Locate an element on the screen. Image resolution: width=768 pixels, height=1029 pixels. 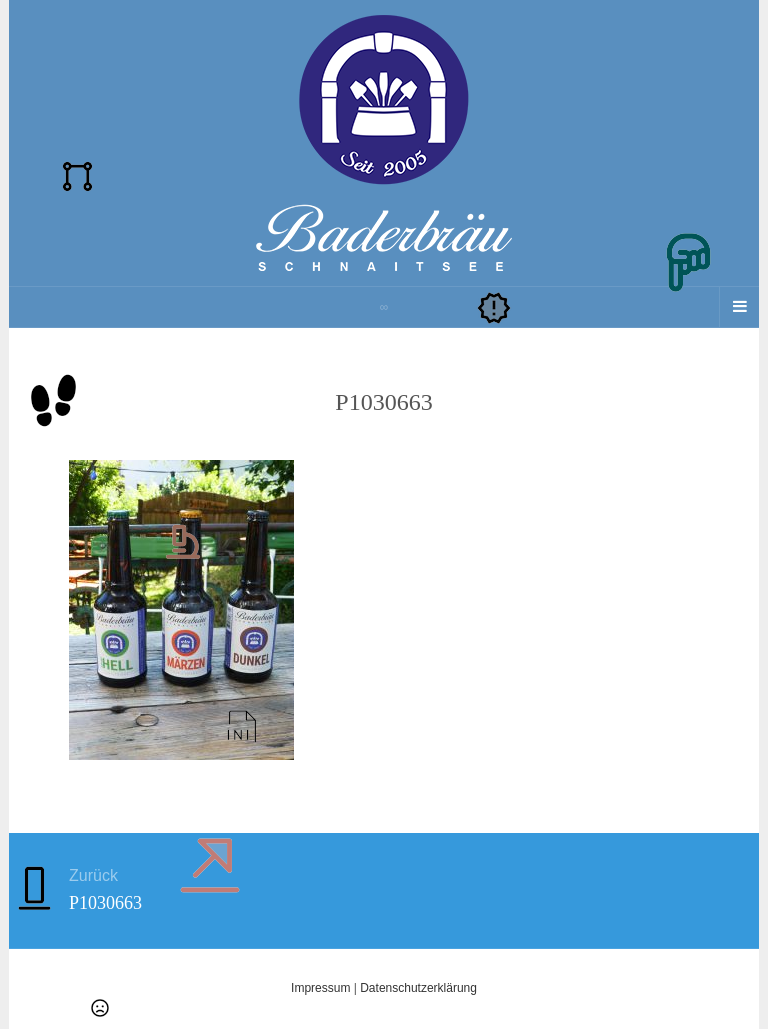
track your steps or walking activity is located at coordinates (53, 400).